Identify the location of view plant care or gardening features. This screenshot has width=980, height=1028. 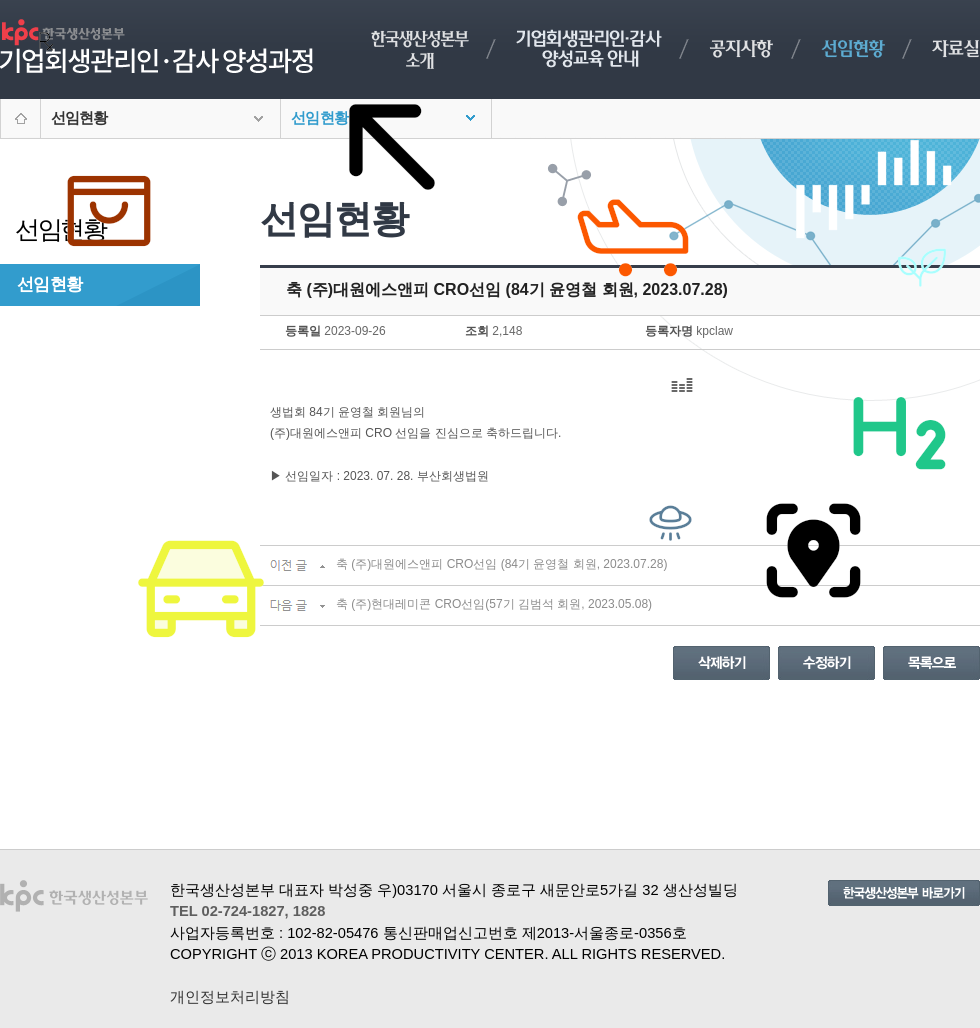
(922, 266).